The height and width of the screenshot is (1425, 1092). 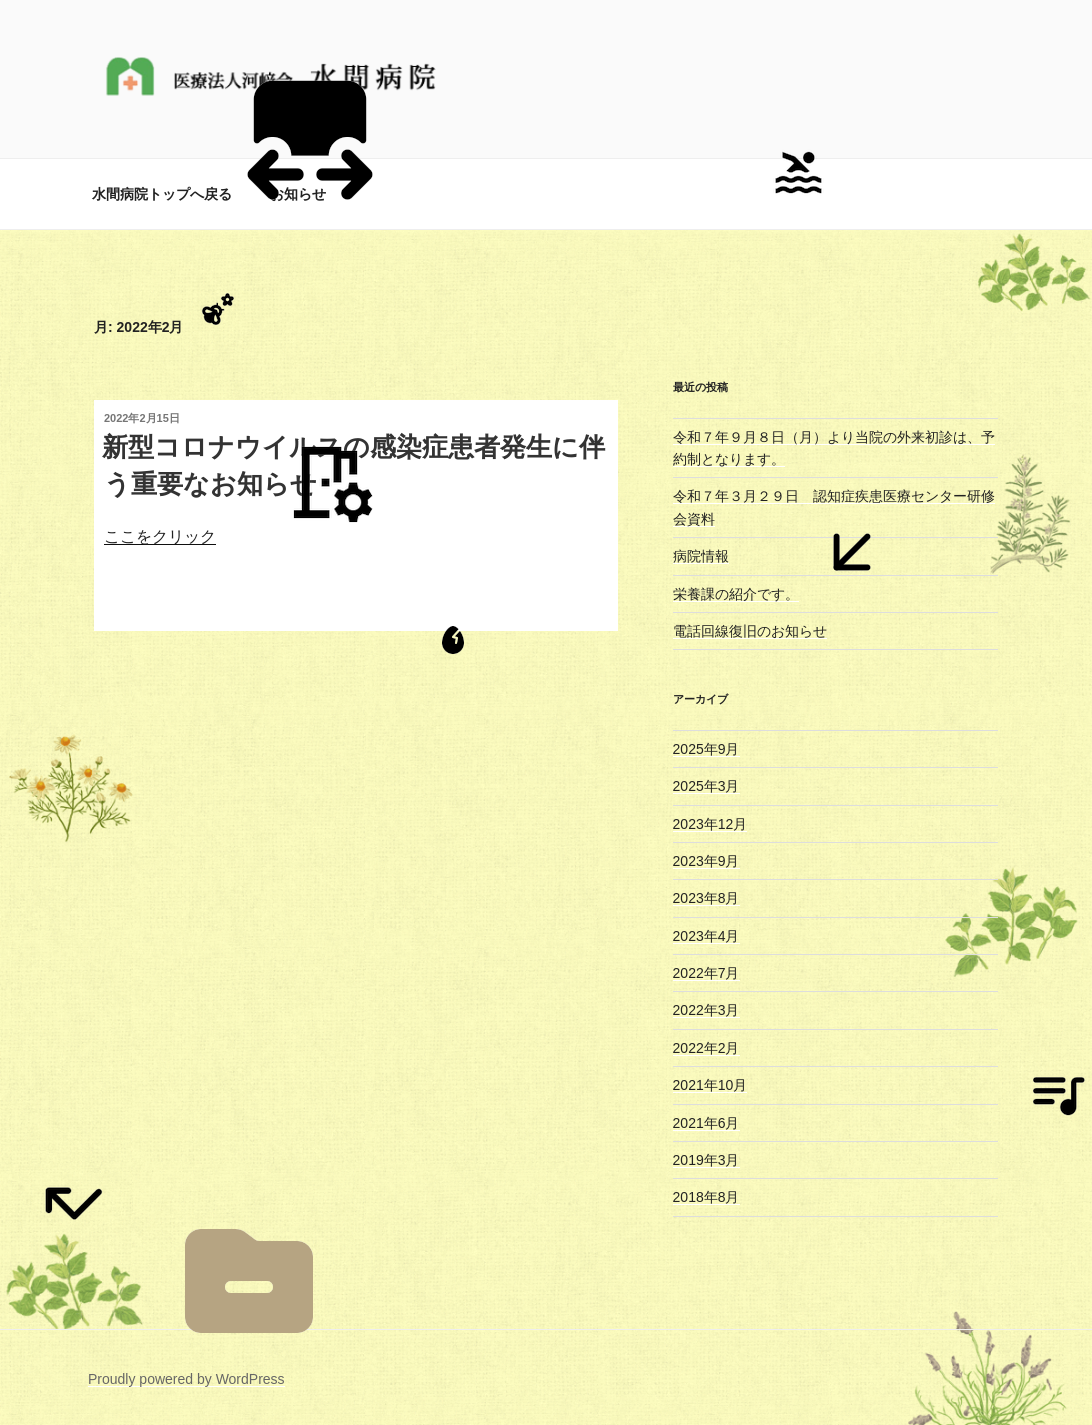 I want to click on access nature or outdoor-themed emoji, so click(x=218, y=309).